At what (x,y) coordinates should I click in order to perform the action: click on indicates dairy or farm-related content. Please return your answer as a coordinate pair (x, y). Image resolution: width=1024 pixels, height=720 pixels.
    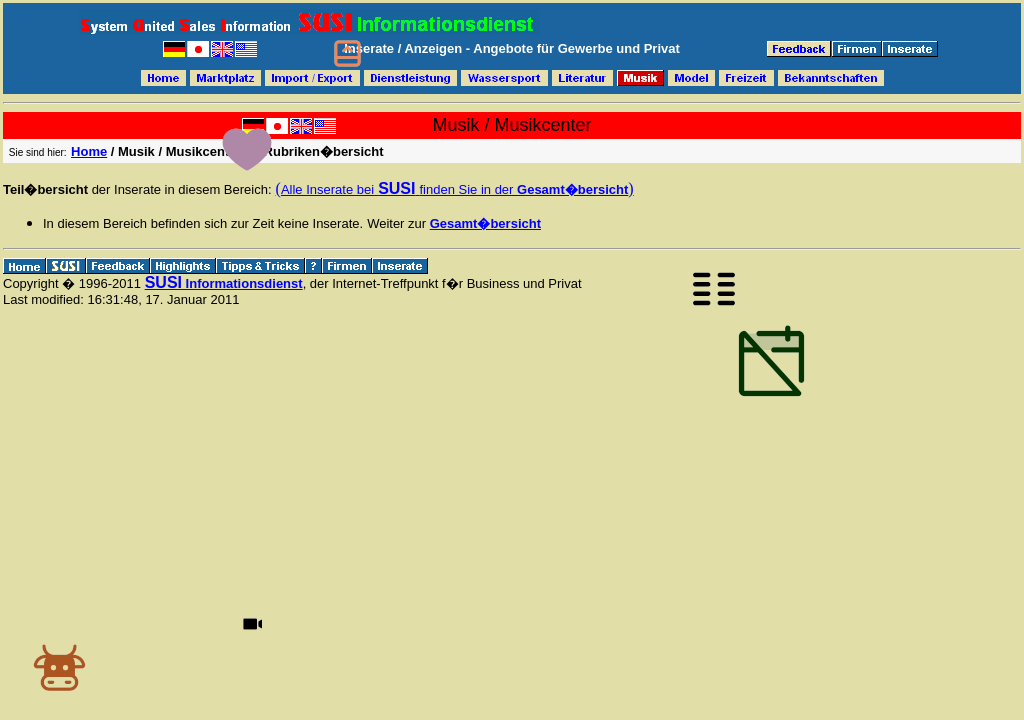
    Looking at the image, I should click on (59, 668).